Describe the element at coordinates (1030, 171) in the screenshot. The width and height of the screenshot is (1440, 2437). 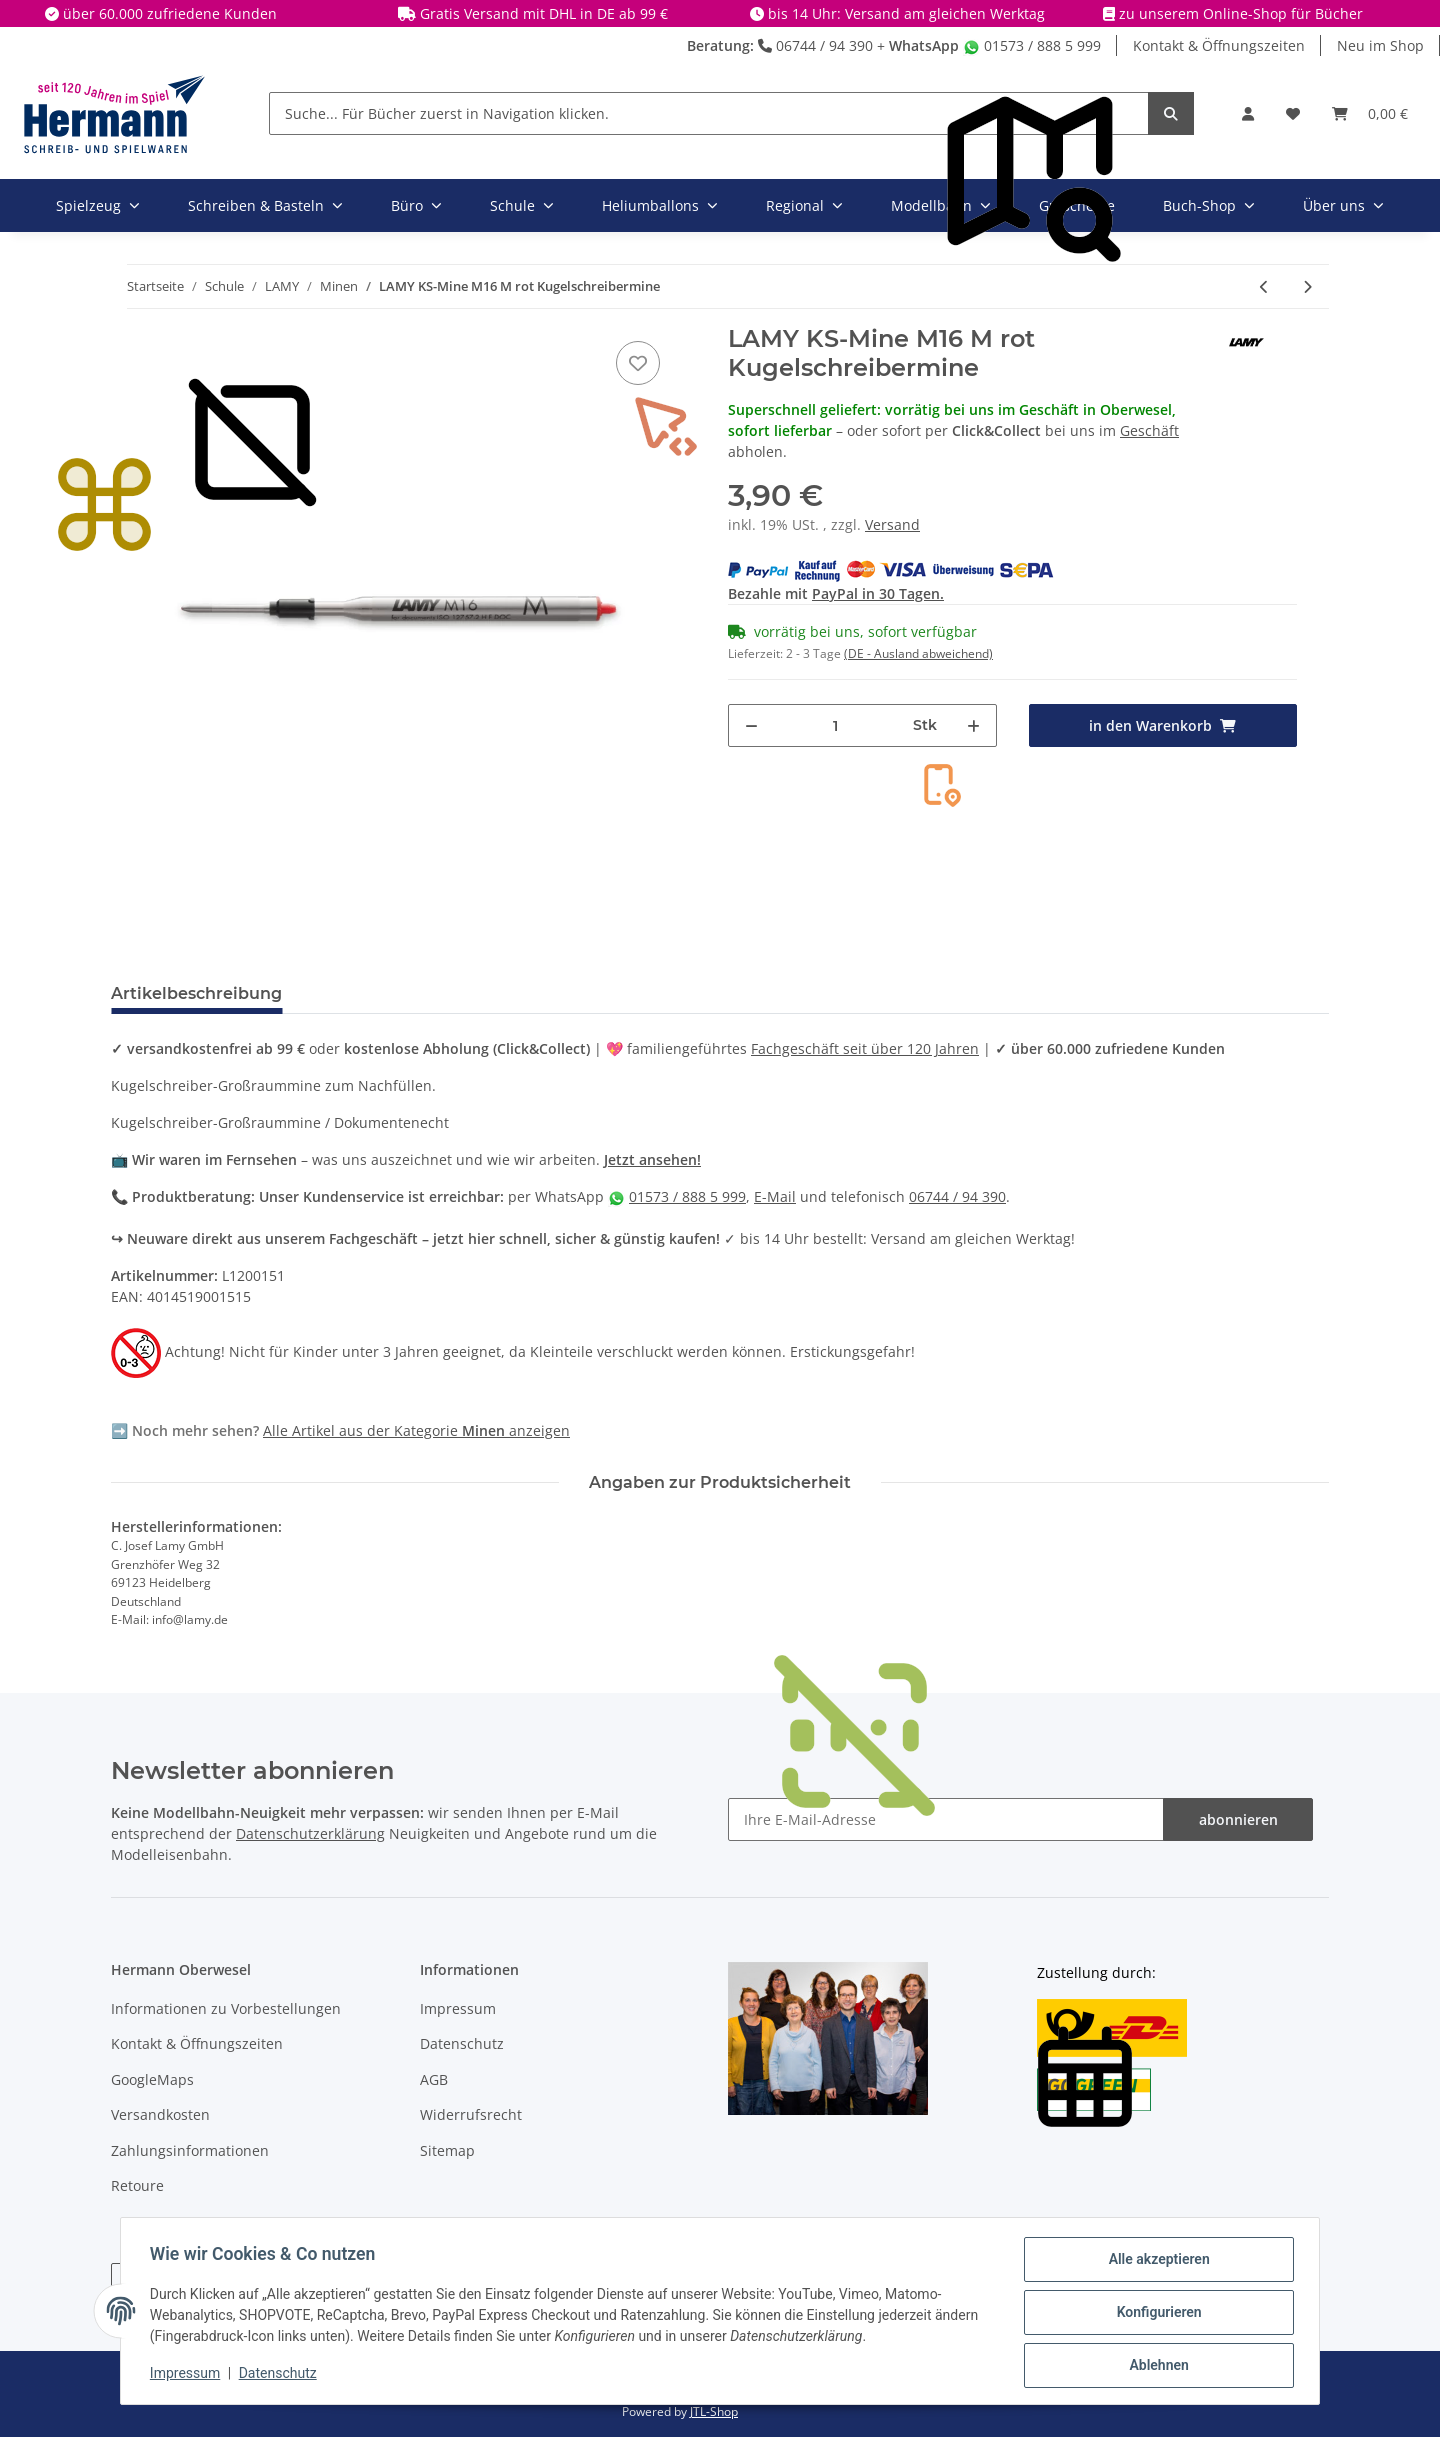
I see `search for a location on the map` at that location.